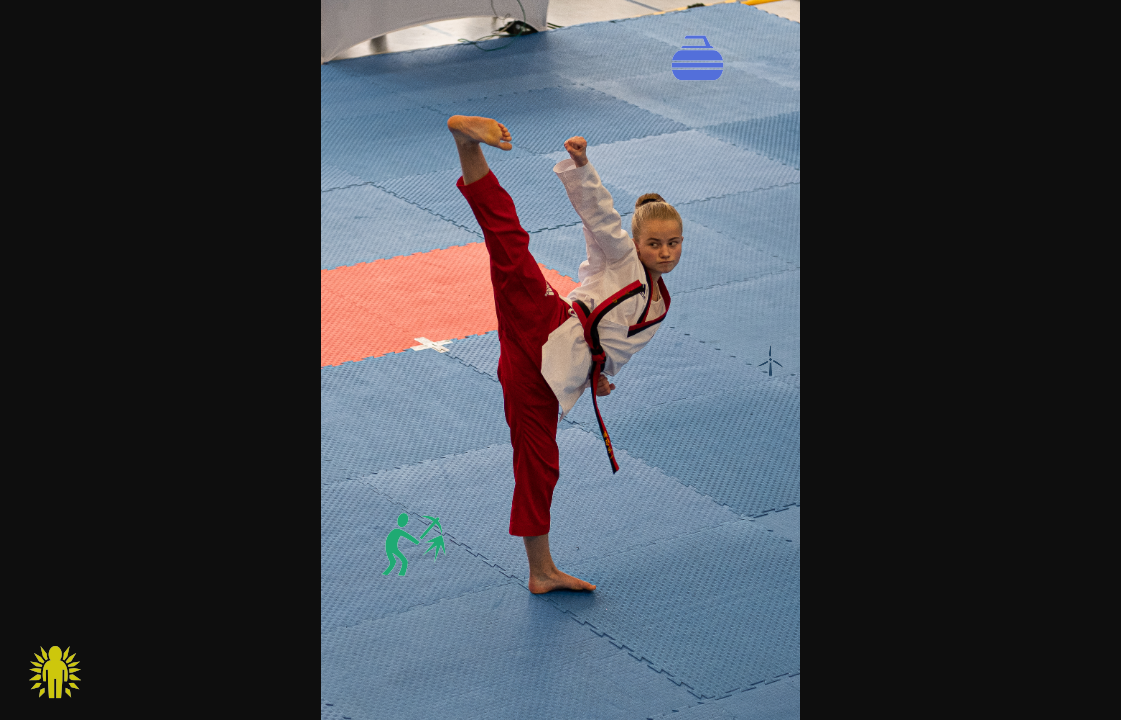 This screenshot has height=720, width=1121. What do you see at coordinates (55, 672) in the screenshot?
I see `activate frost aura ability` at bounding box center [55, 672].